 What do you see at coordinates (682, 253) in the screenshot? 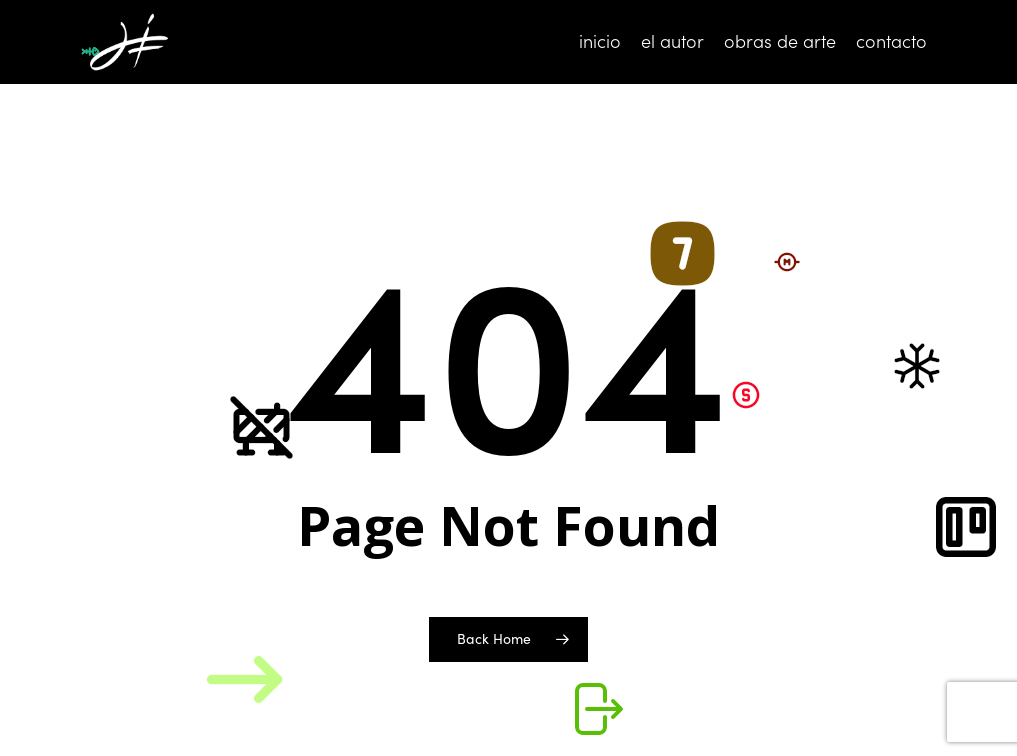
I see `indicates item number 7 in a list or sequence` at bounding box center [682, 253].